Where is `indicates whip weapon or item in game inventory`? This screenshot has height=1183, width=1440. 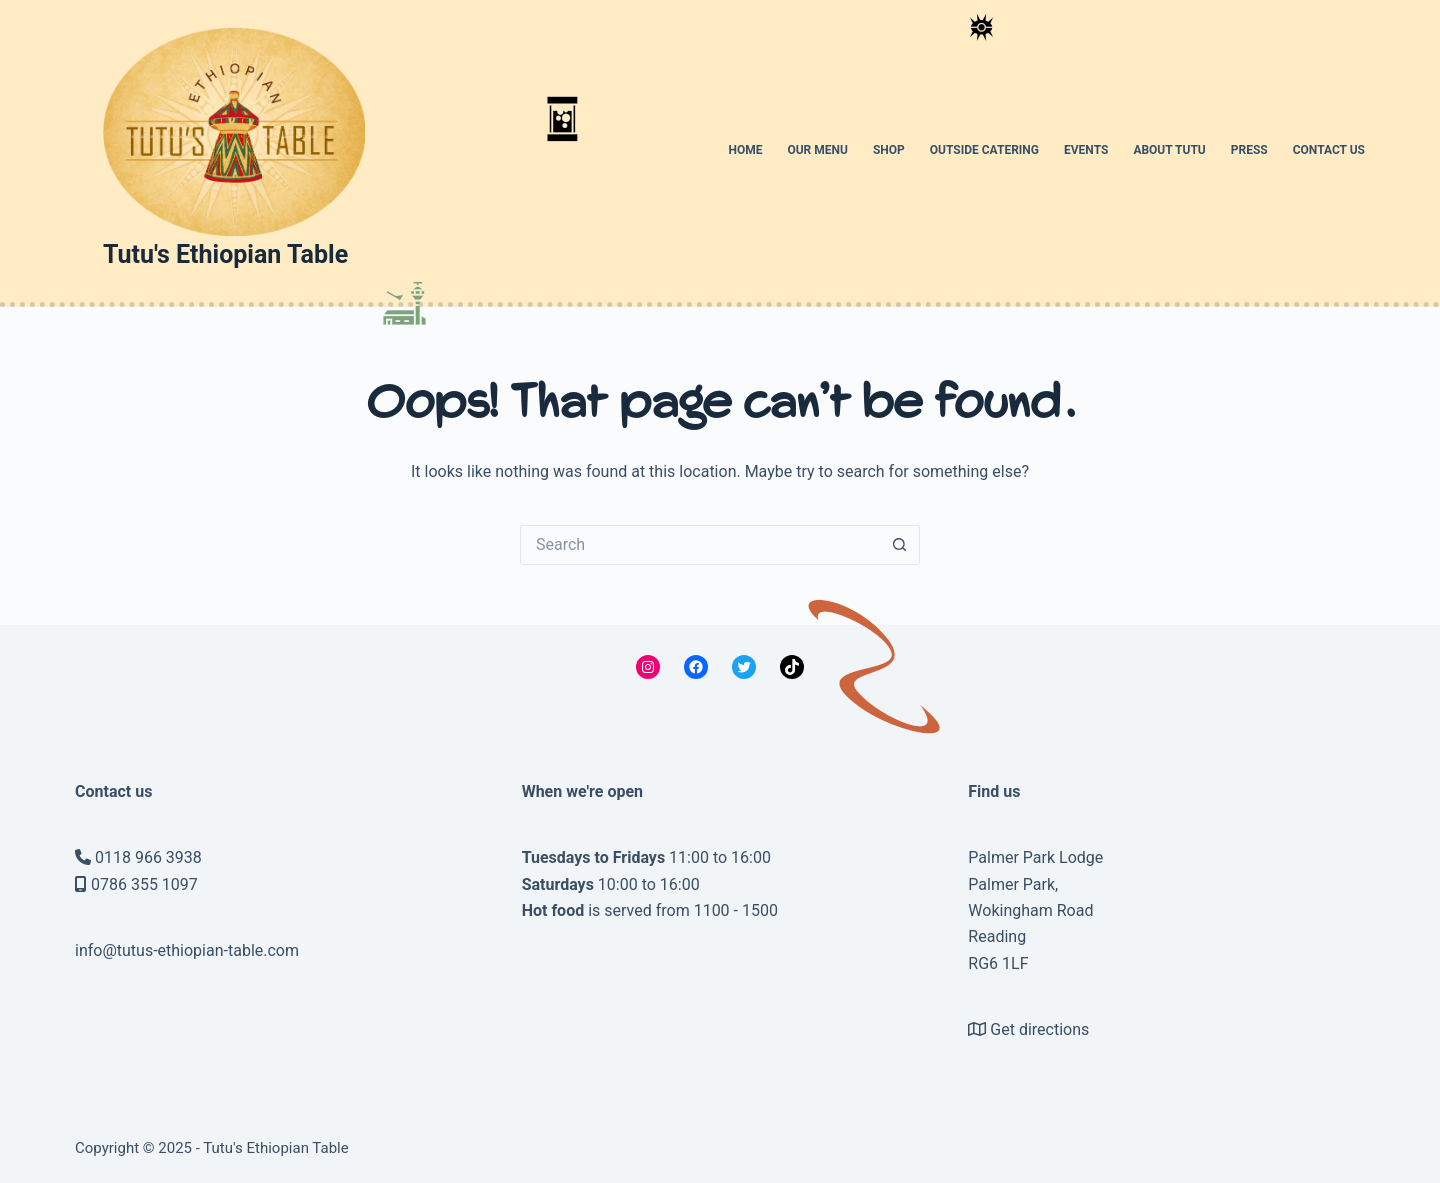 indicates whip weapon or item in game inventory is located at coordinates (875, 669).